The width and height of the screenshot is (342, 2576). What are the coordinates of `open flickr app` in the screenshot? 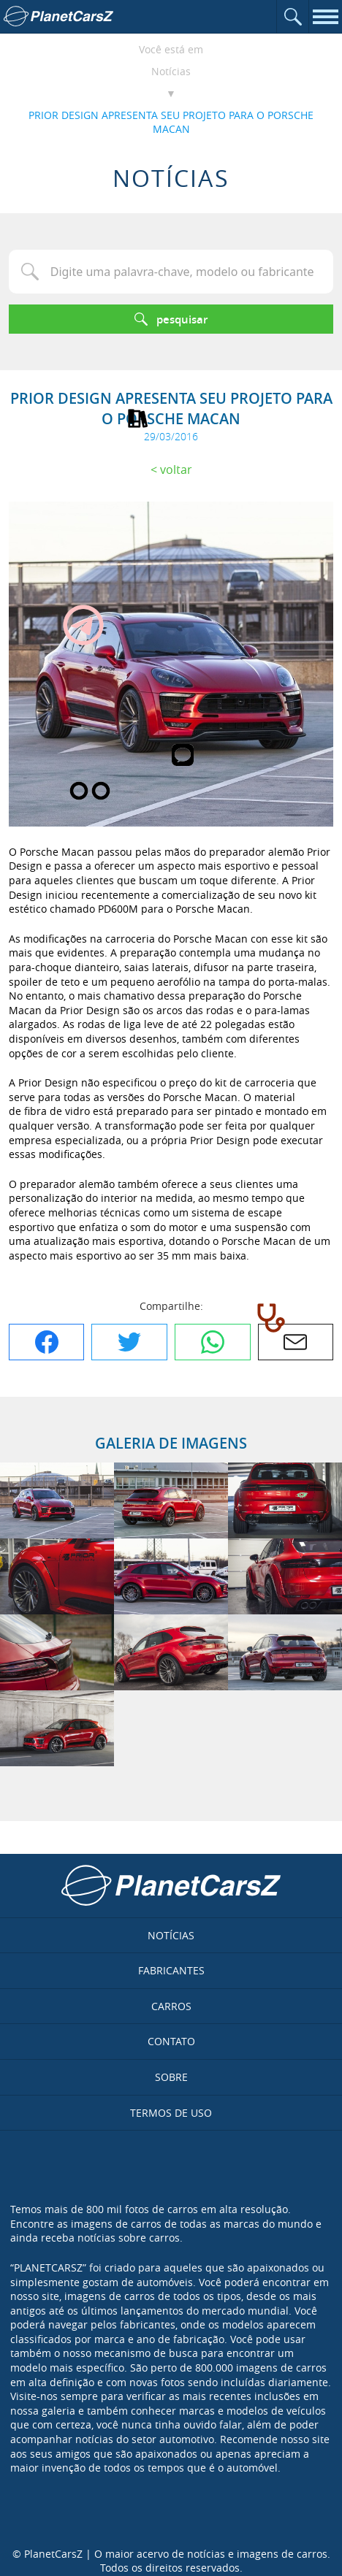 It's located at (90, 791).